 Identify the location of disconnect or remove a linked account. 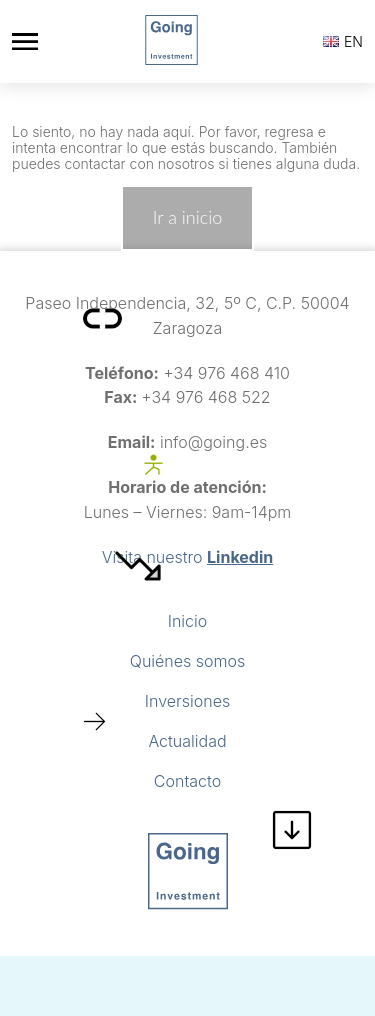
(102, 318).